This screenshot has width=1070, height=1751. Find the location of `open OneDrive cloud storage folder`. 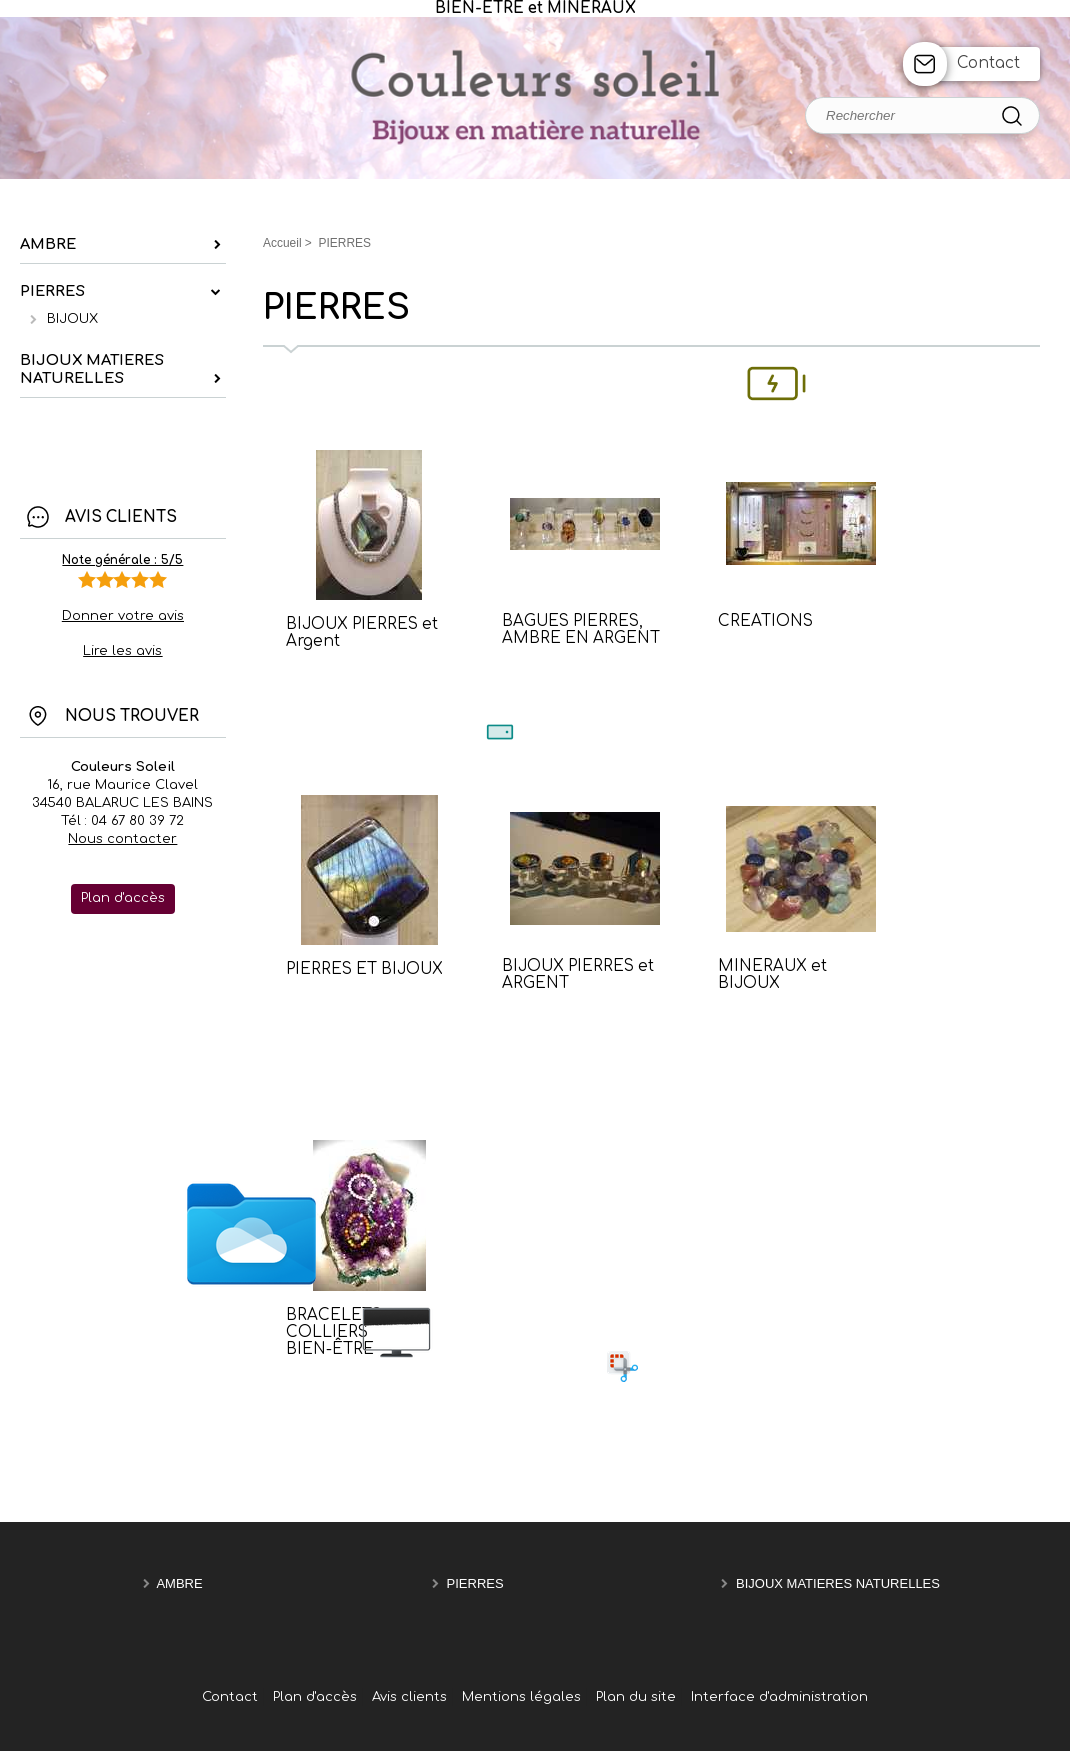

open OneDrive cloud storage folder is located at coordinates (251, 1237).